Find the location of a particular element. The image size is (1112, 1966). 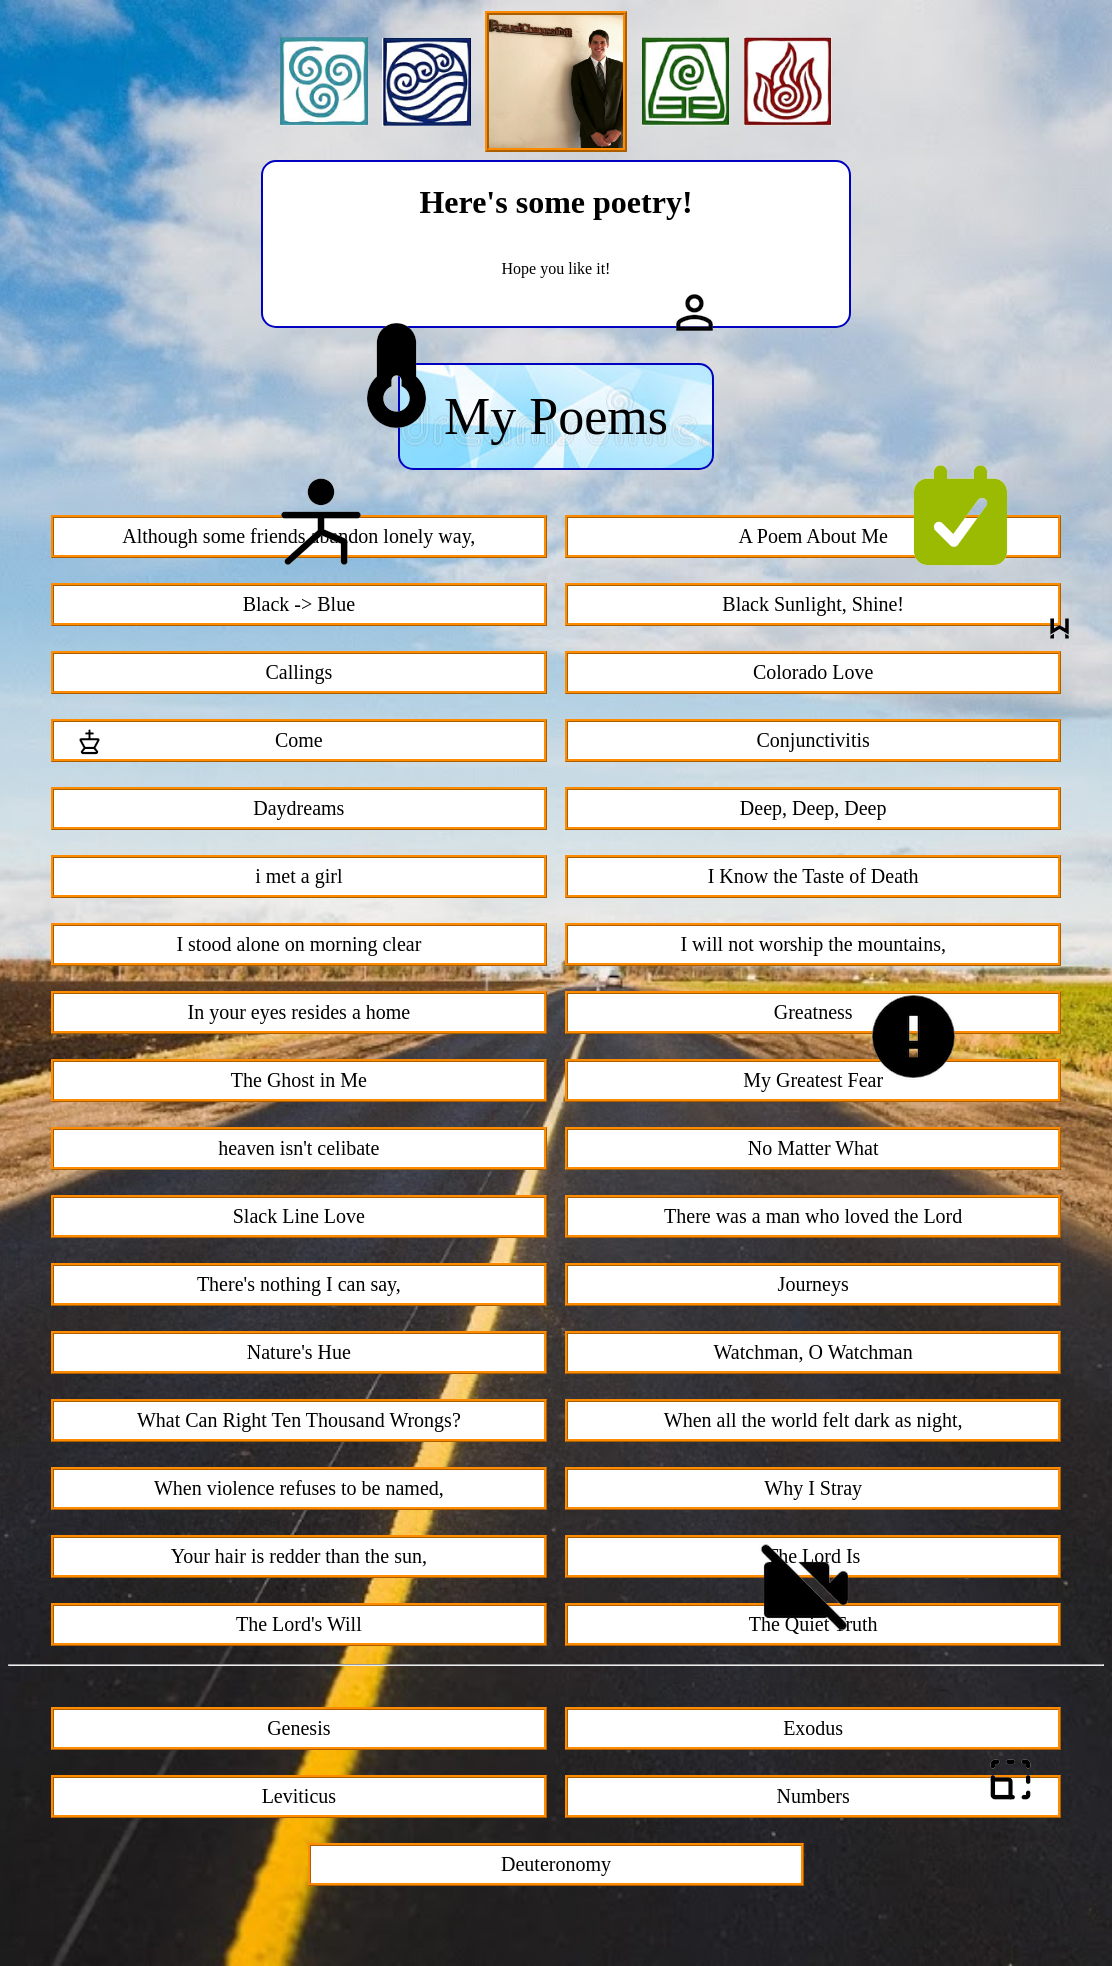

confirm or schedule an appointment is located at coordinates (960, 518).